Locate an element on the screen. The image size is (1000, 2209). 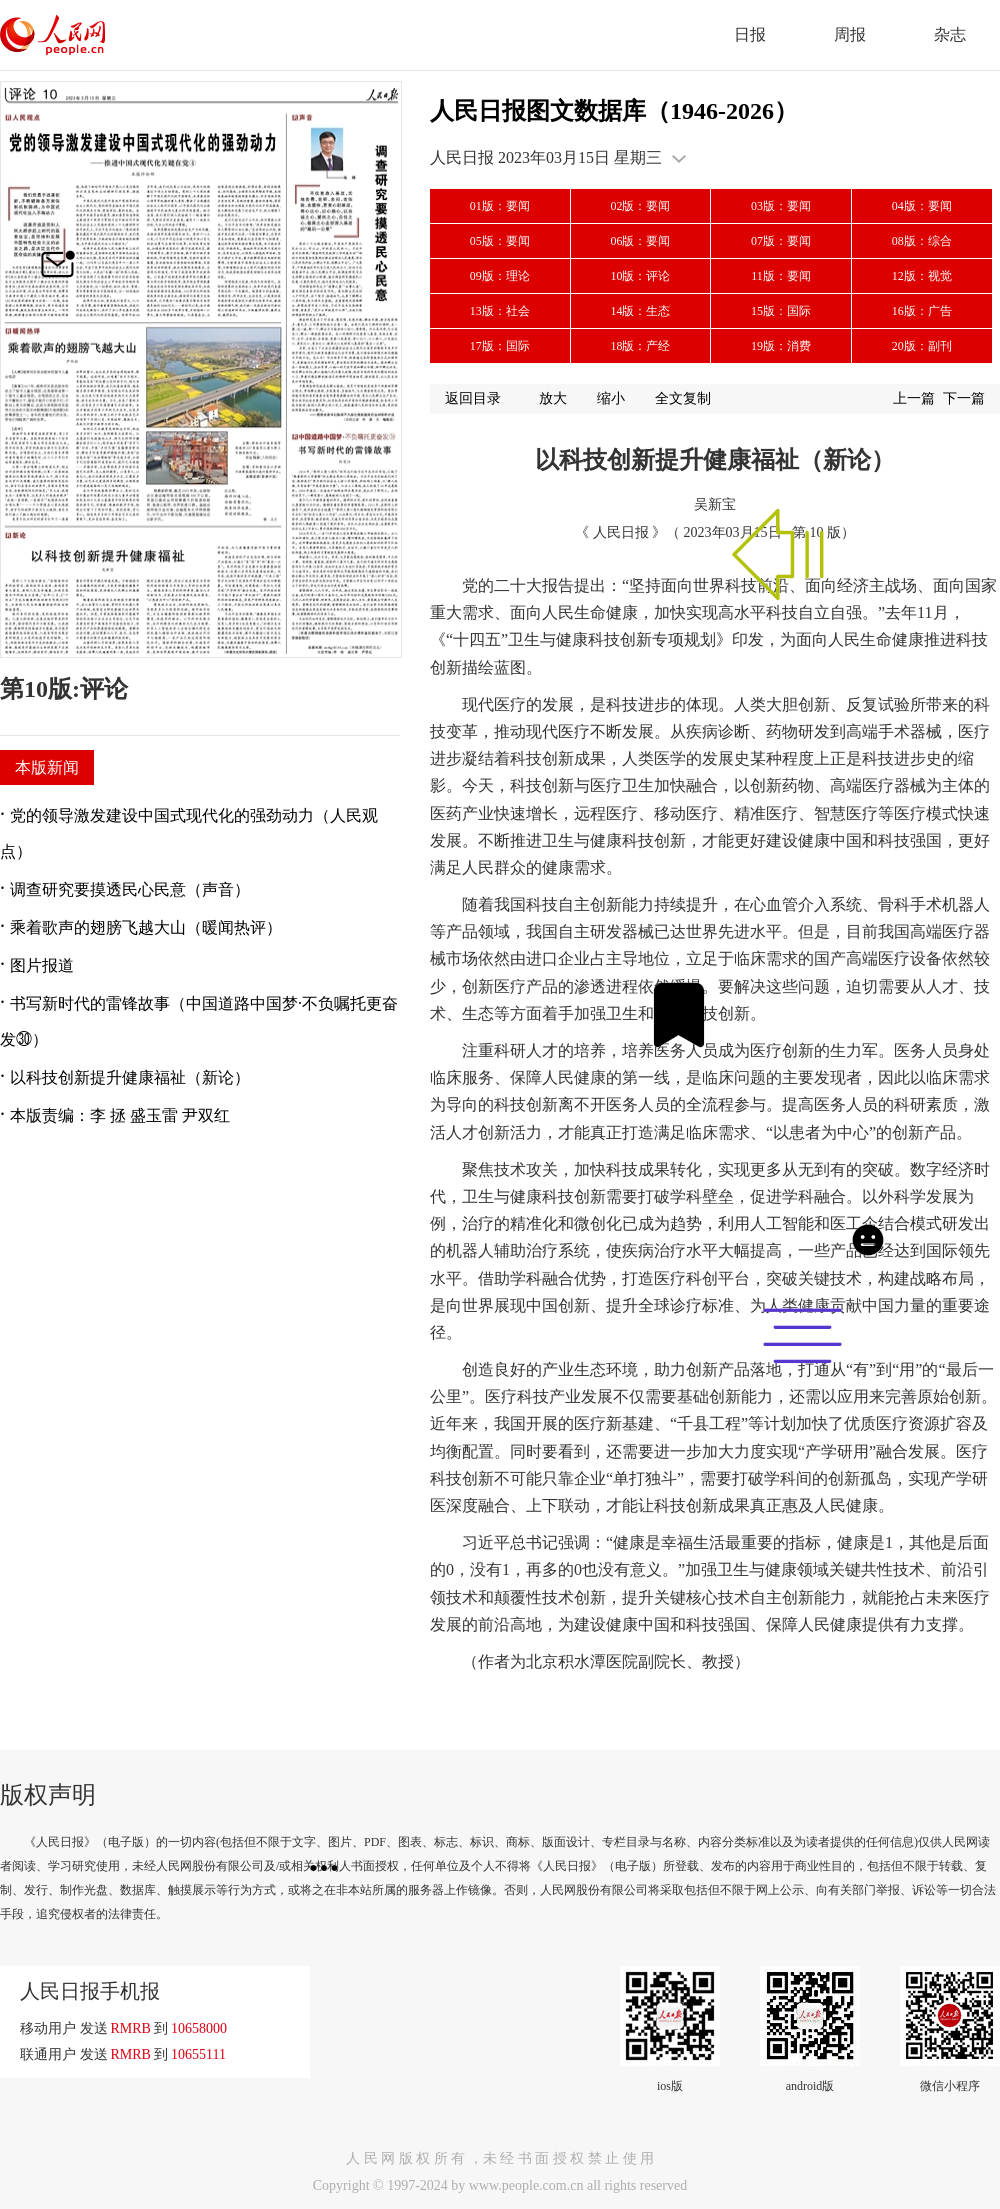
indicates unread email in inbox is located at coordinates (57, 264).